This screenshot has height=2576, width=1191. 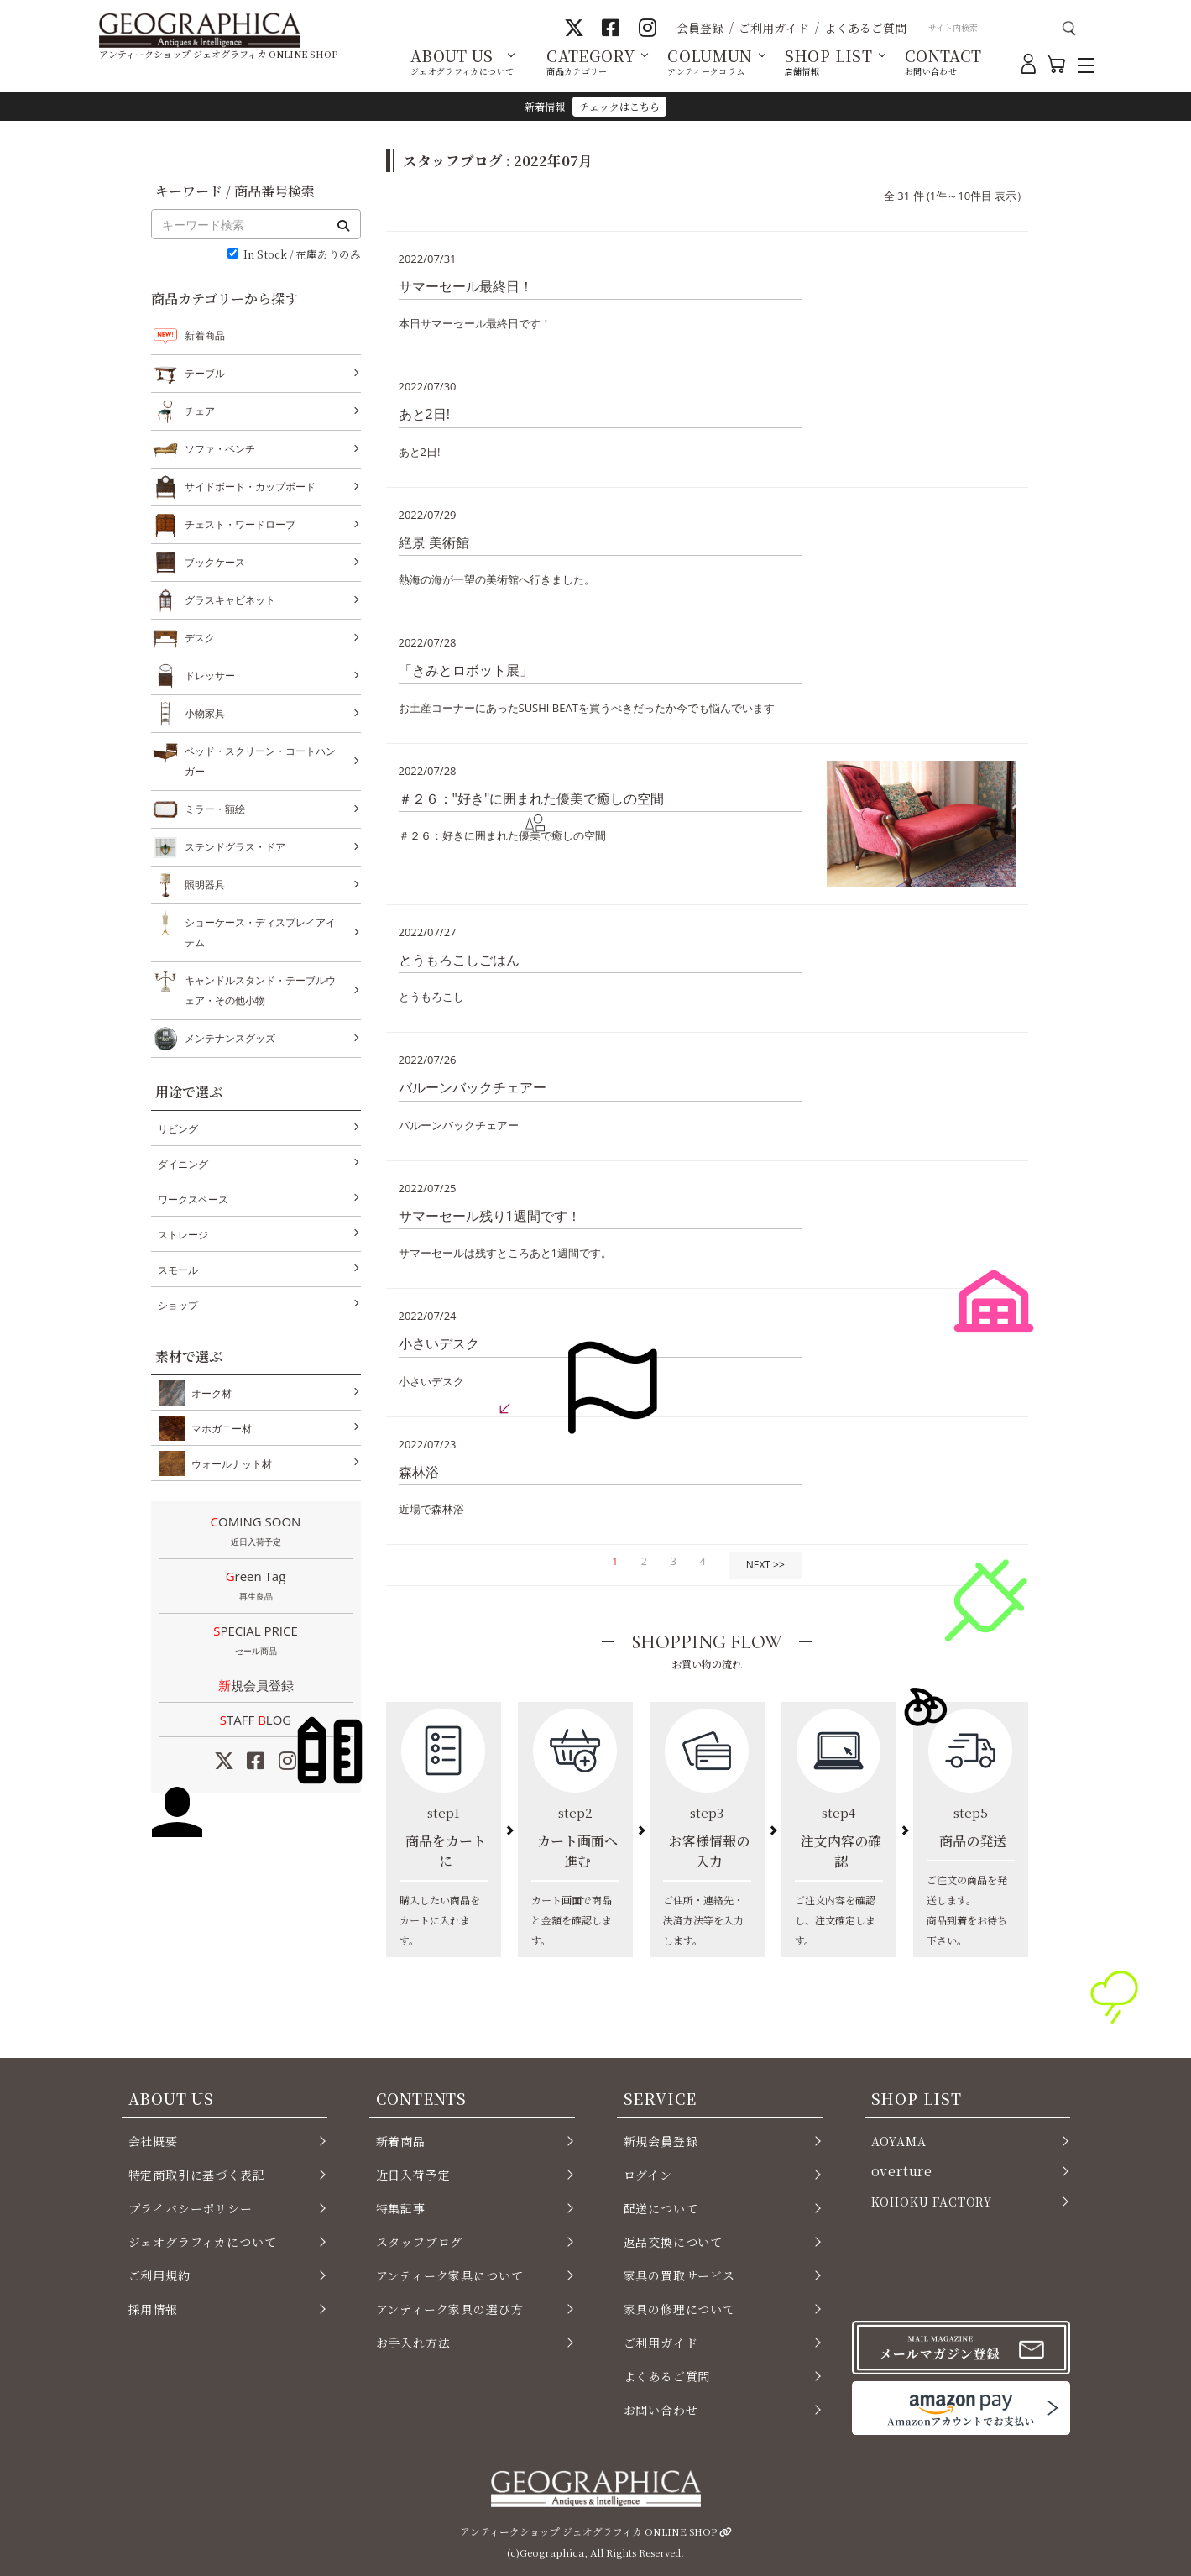 I want to click on indicates fruit or produce category, so click(x=925, y=1707).